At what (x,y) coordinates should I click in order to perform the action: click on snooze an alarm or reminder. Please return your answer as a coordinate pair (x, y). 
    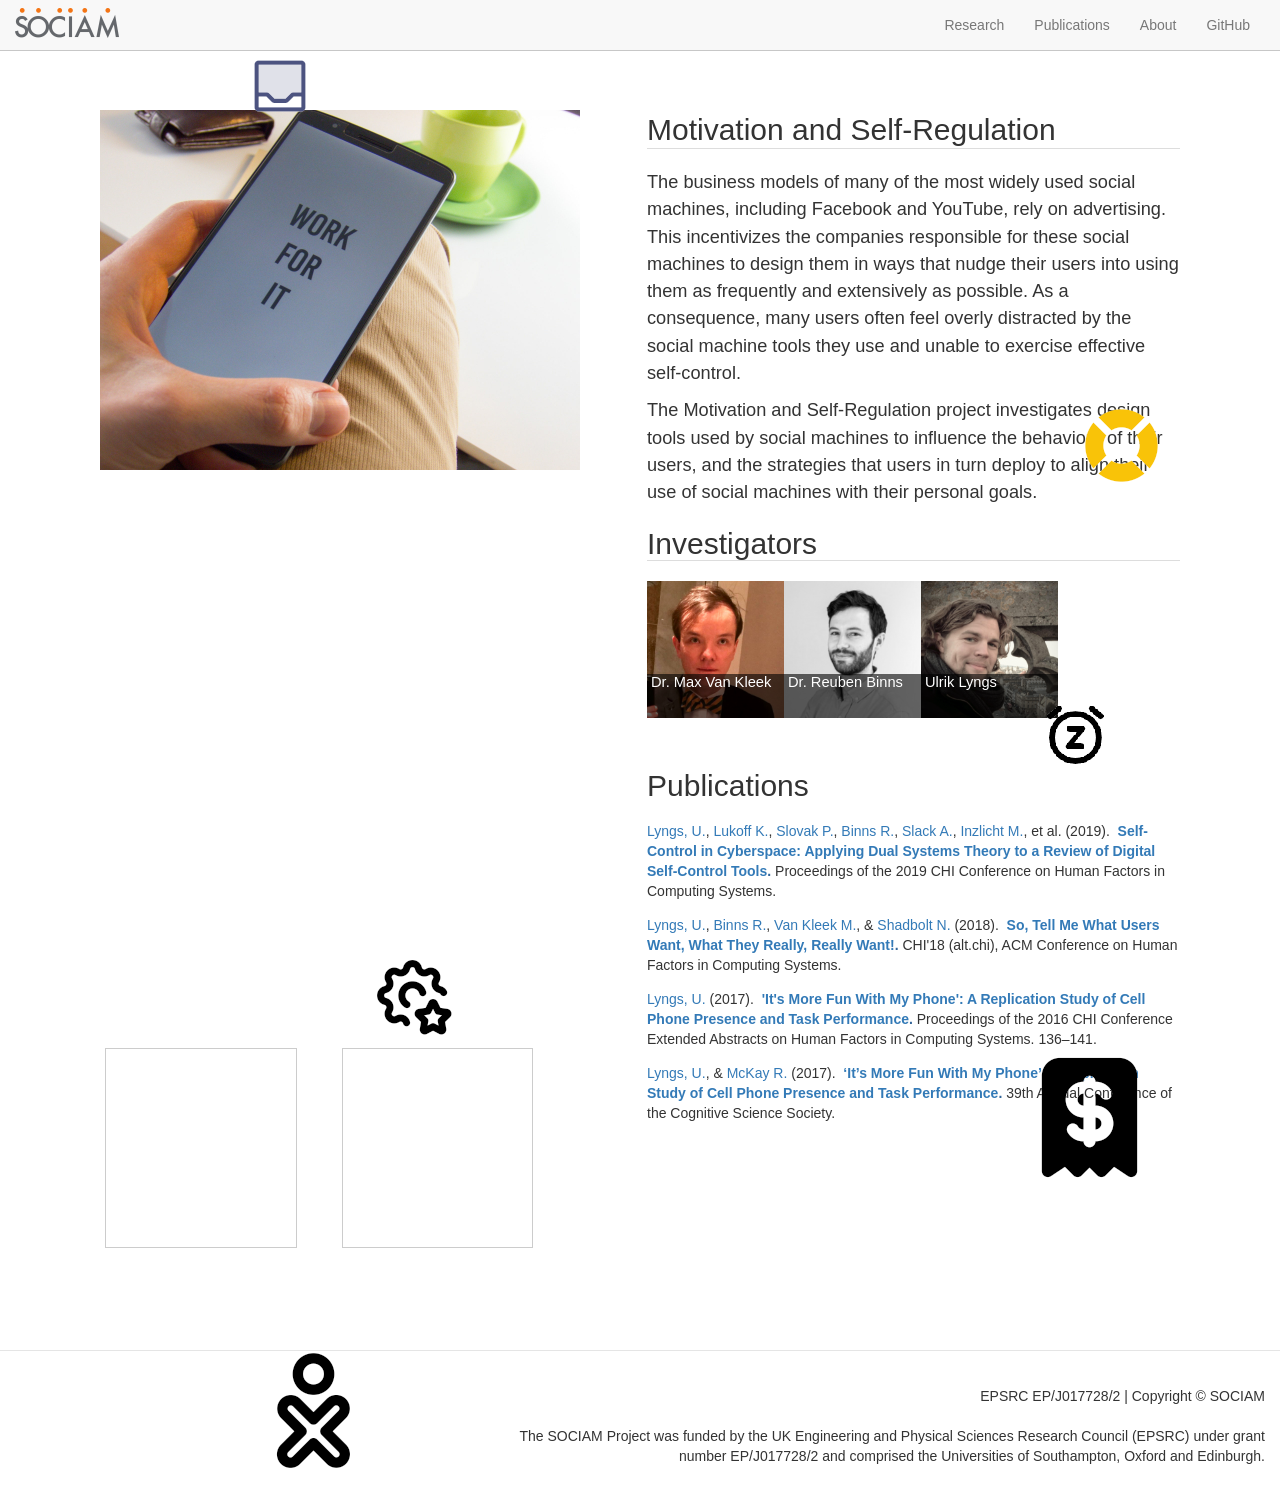
    Looking at the image, I should click on (1075, 734).